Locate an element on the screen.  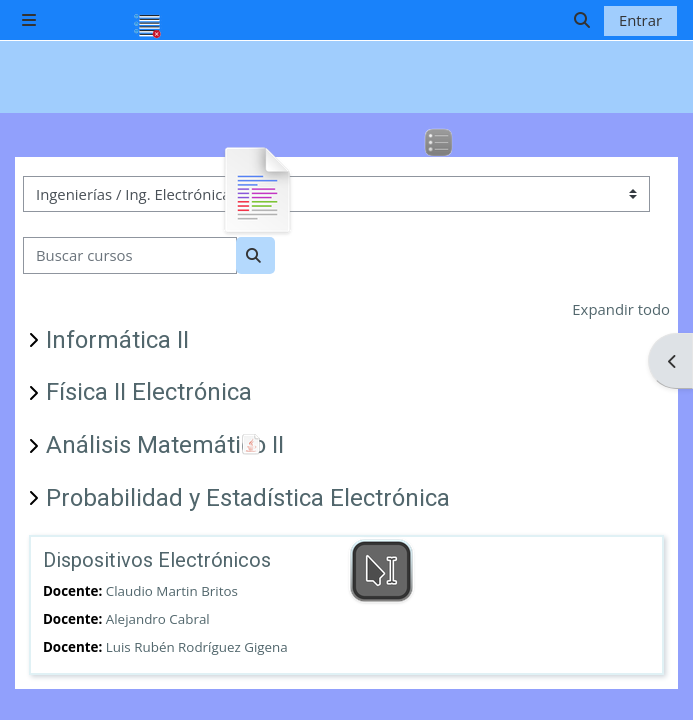
open the reminders app is located at coordinates (438, 142).